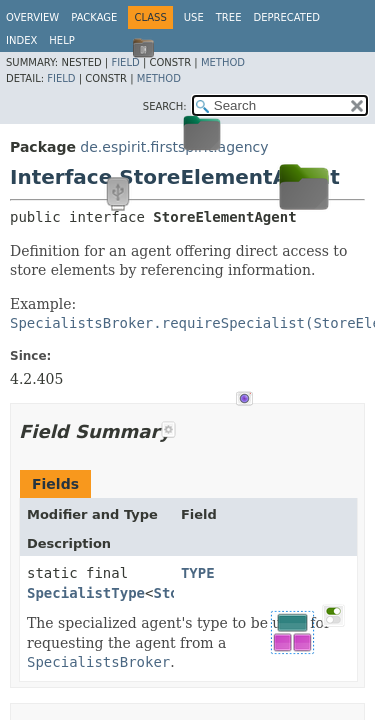  Describe the element at coordinates (333, 615) in the screenshot. I see `open gnome tweaks settings` at that location.